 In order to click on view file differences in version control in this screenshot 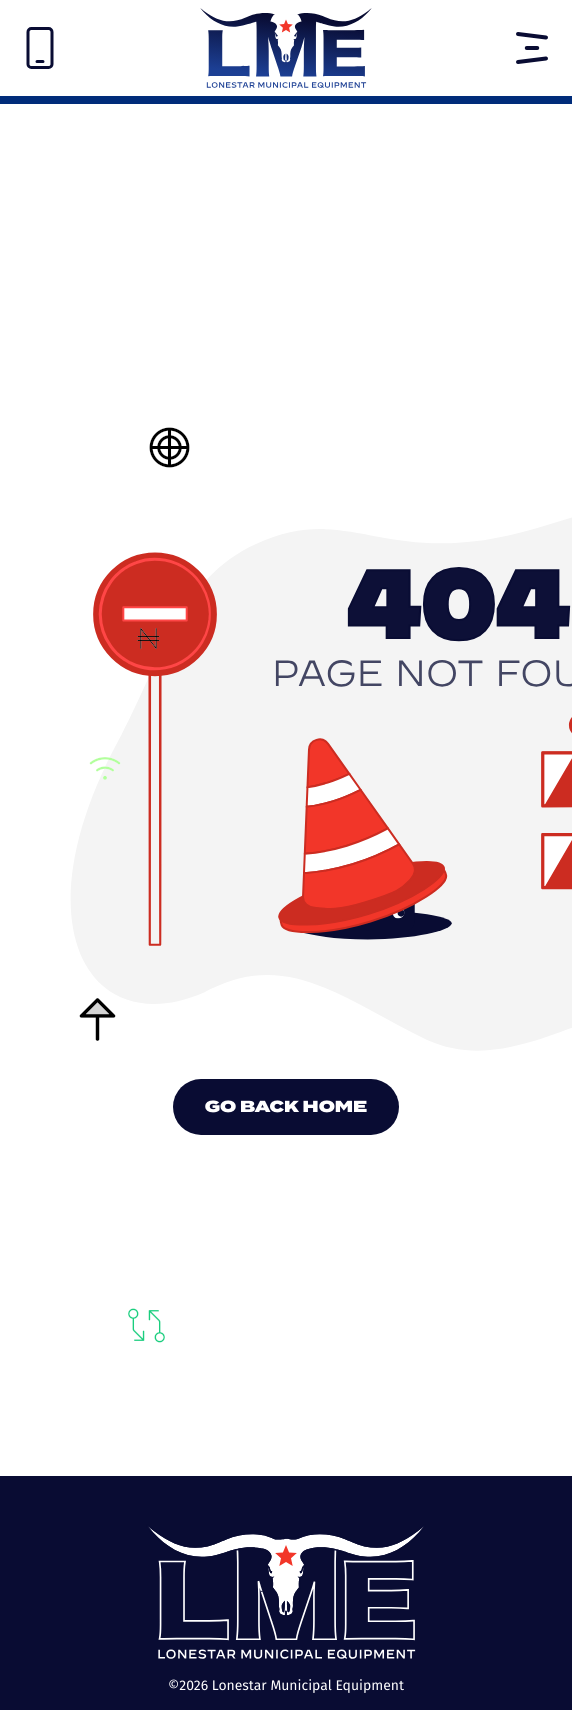, I will do `click(146, 1325)`.